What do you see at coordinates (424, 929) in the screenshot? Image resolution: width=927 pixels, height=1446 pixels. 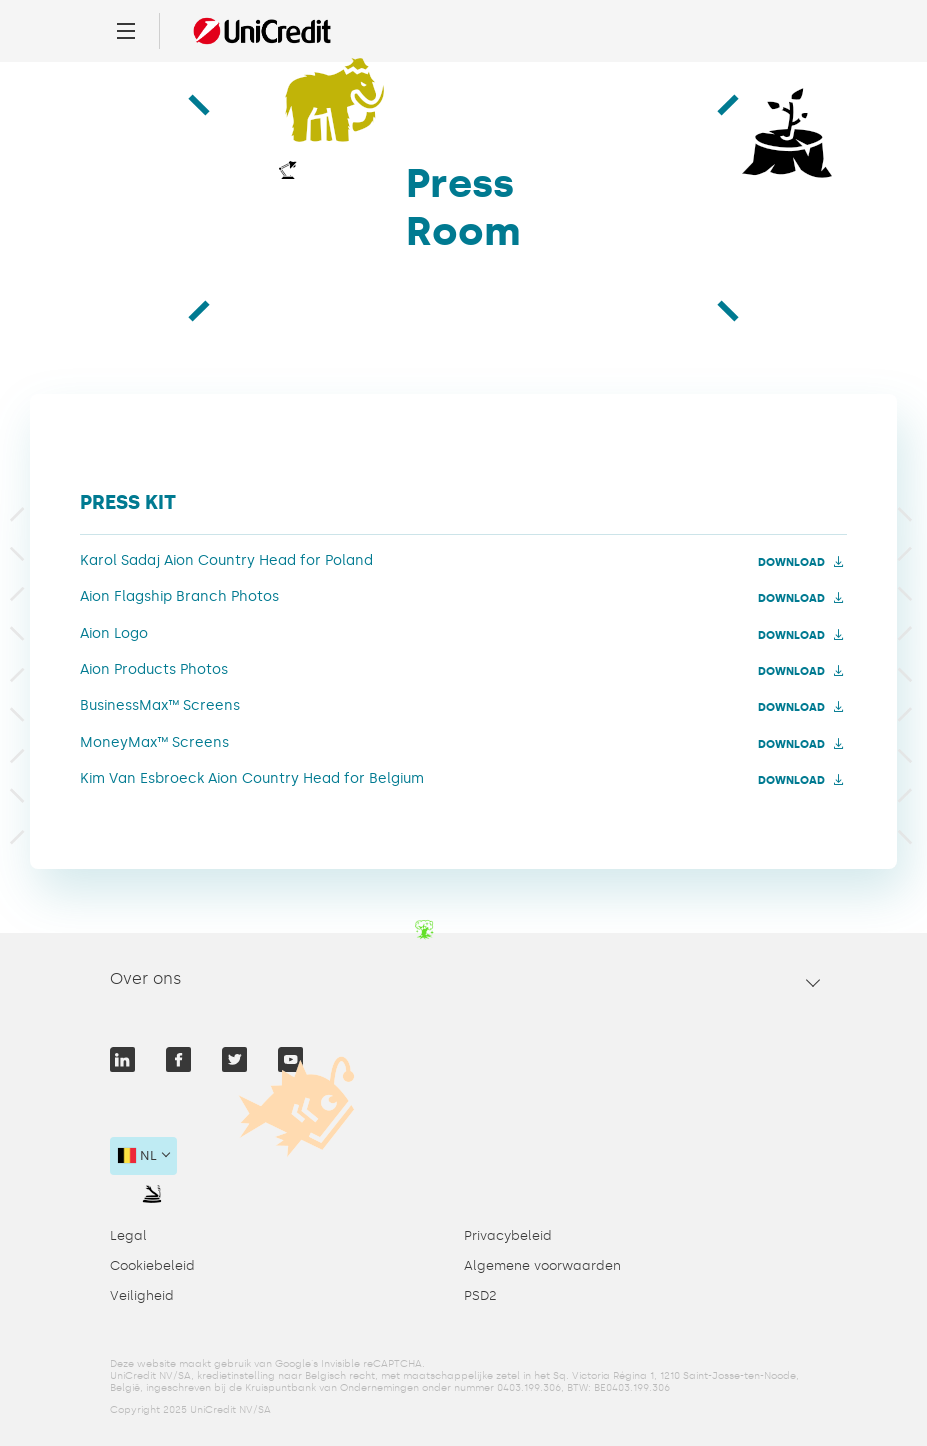 I see `holy oak tree icon for fantasy or RPG game element` at bounding box center [424, 929].